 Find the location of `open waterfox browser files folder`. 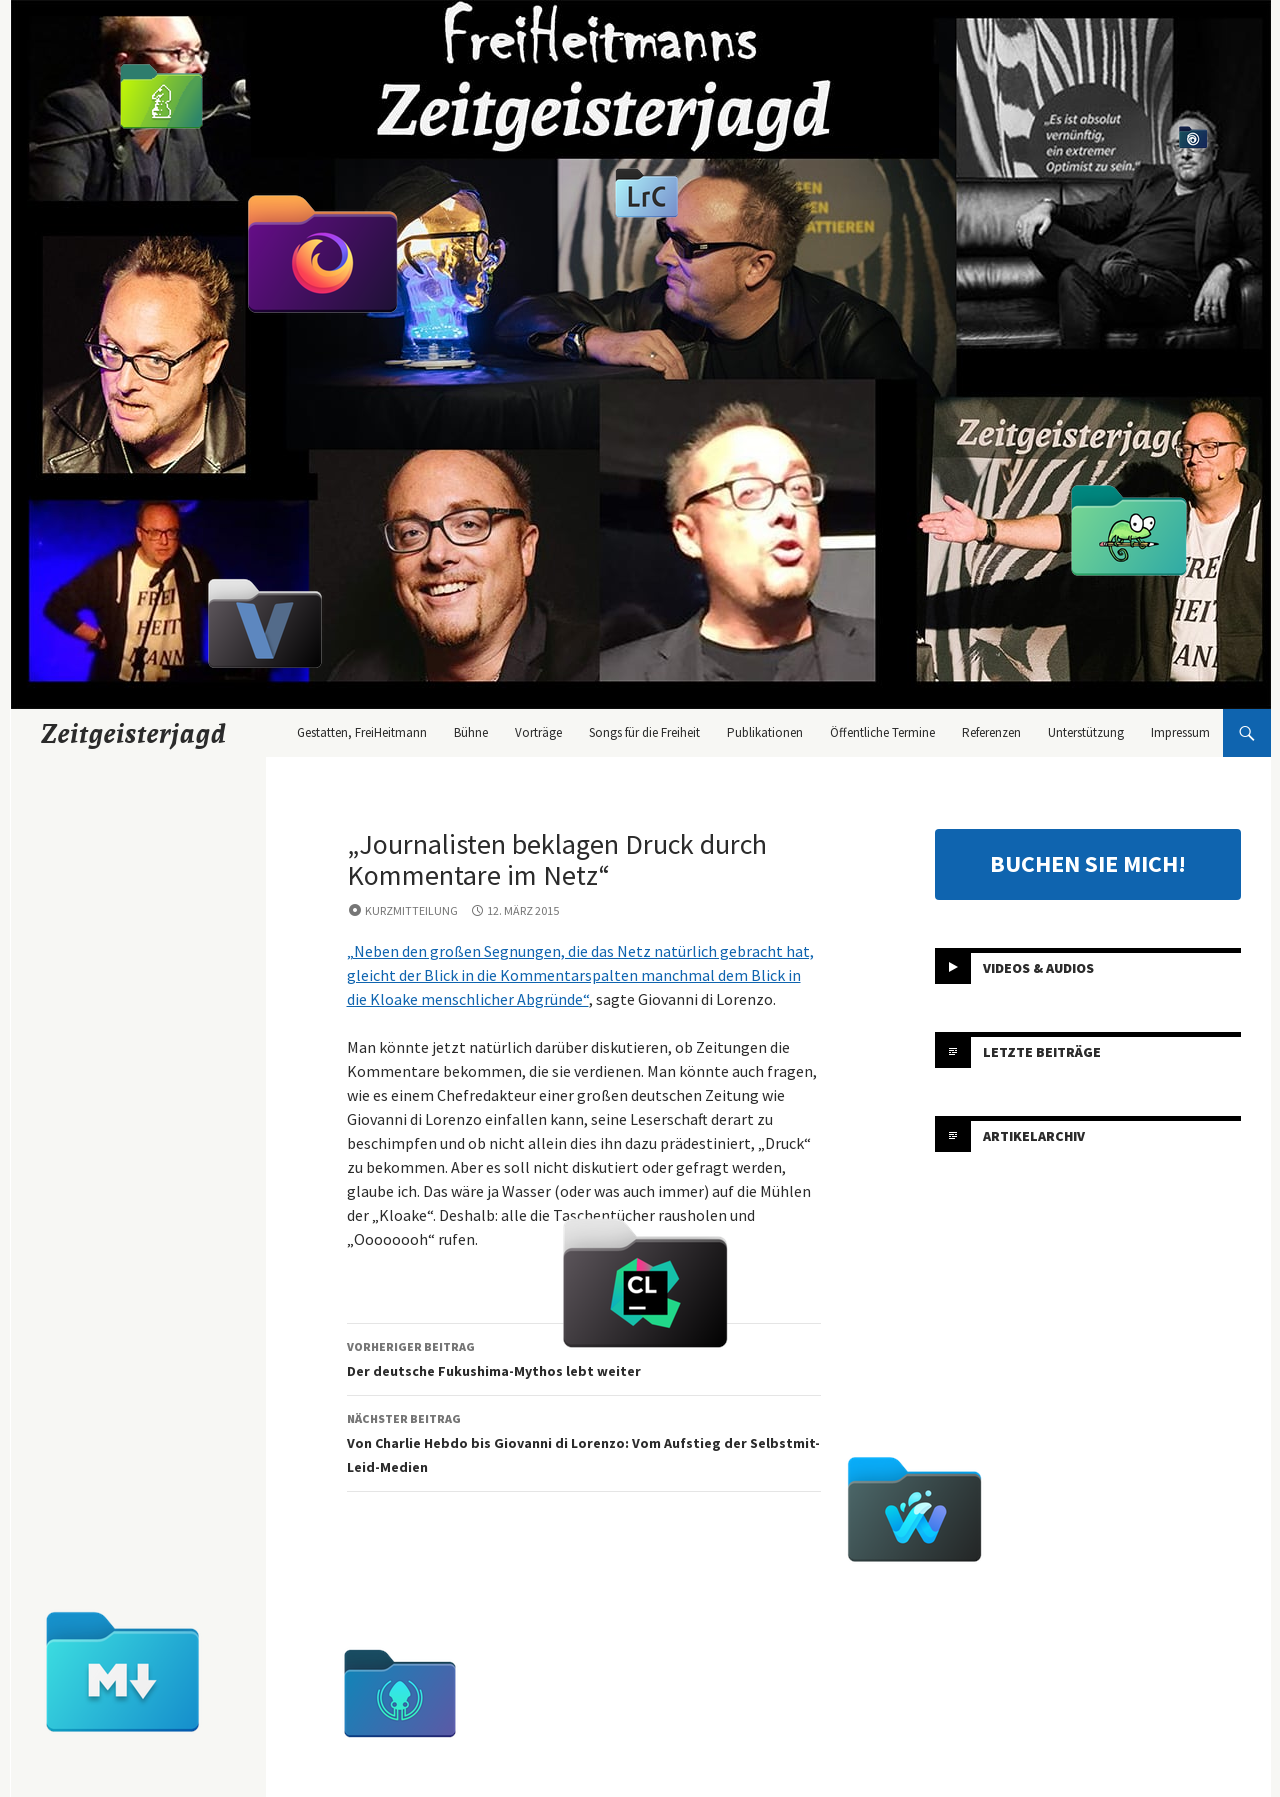

open waterfox browser files folder is located at coordinates (914, 1513).